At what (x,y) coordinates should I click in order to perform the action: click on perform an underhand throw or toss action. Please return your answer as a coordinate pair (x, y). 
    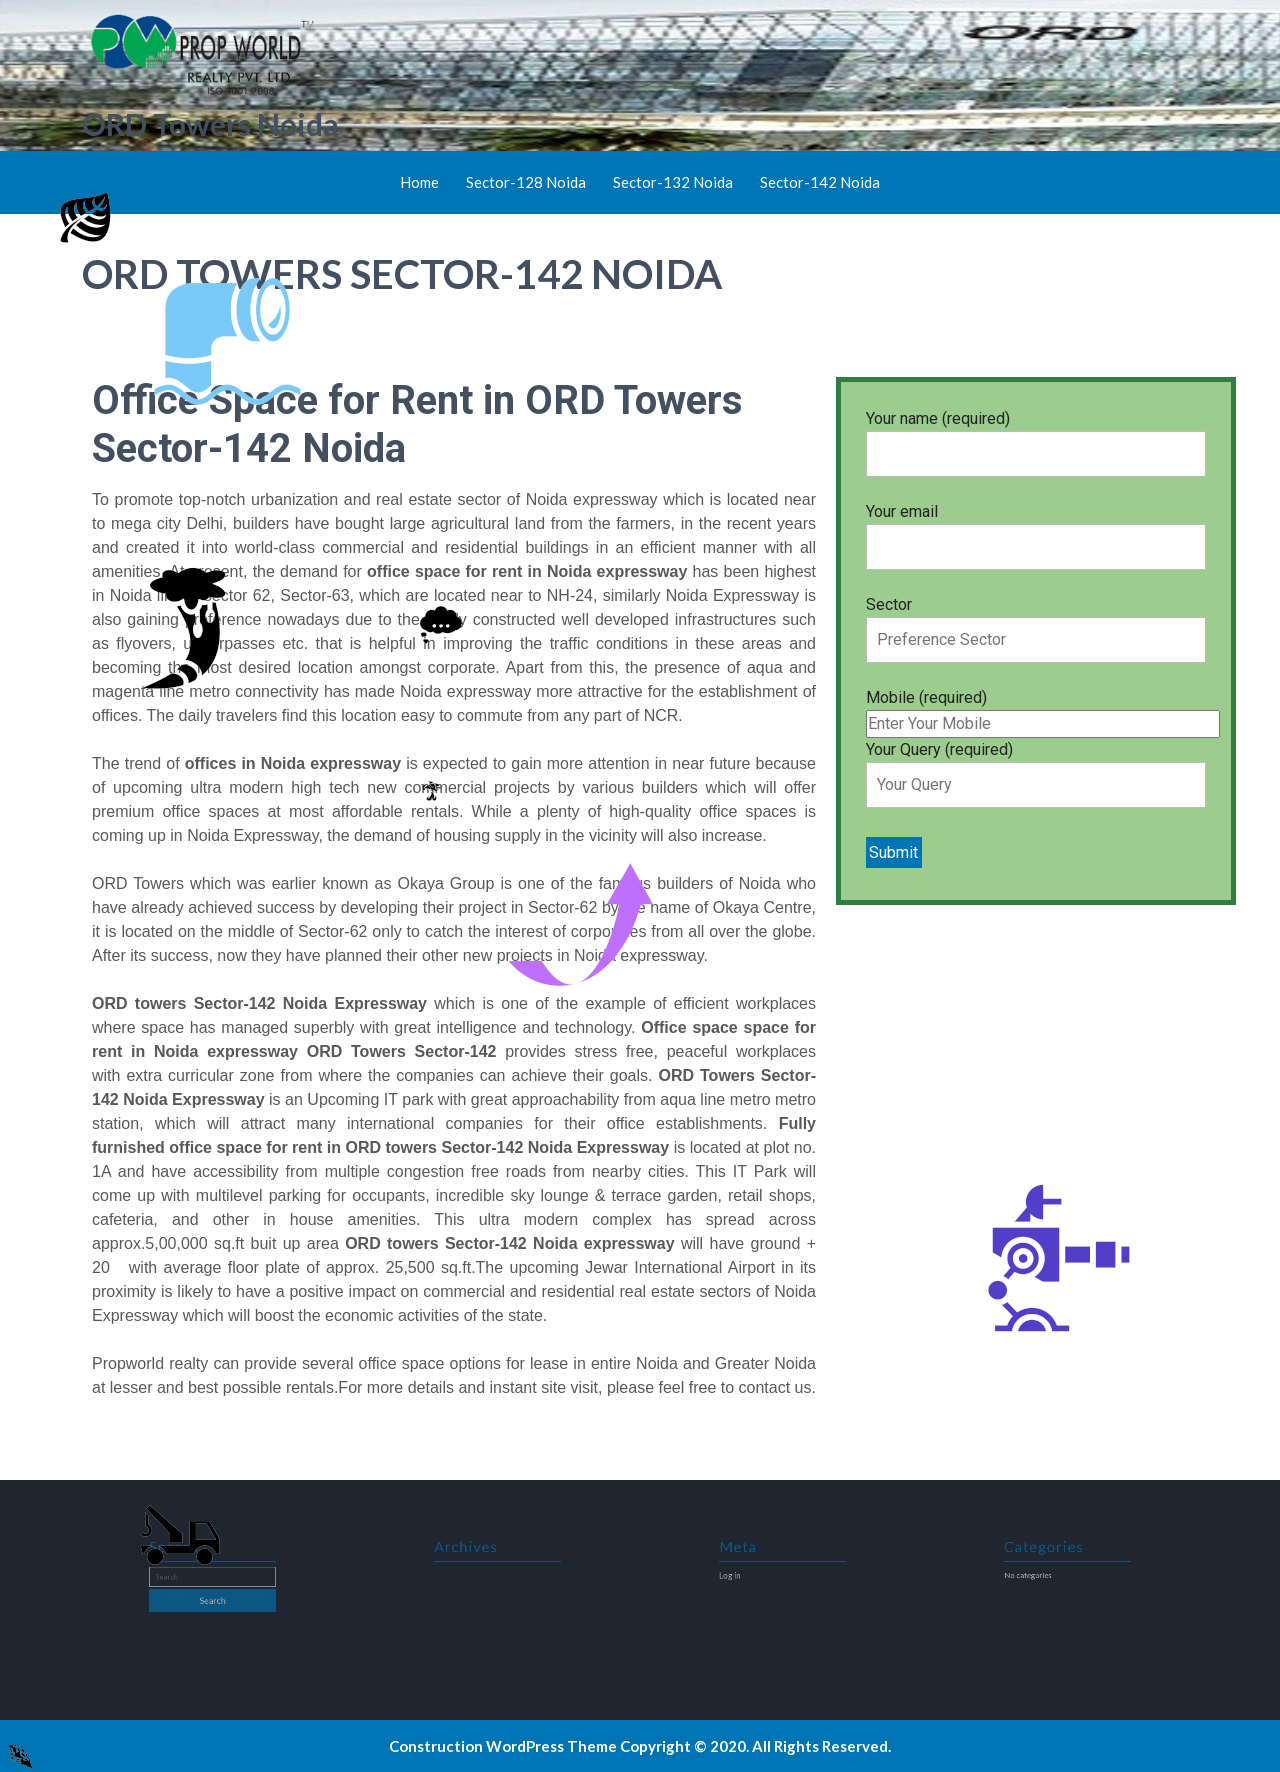
    Looking at the image, I should click on (578, 924).